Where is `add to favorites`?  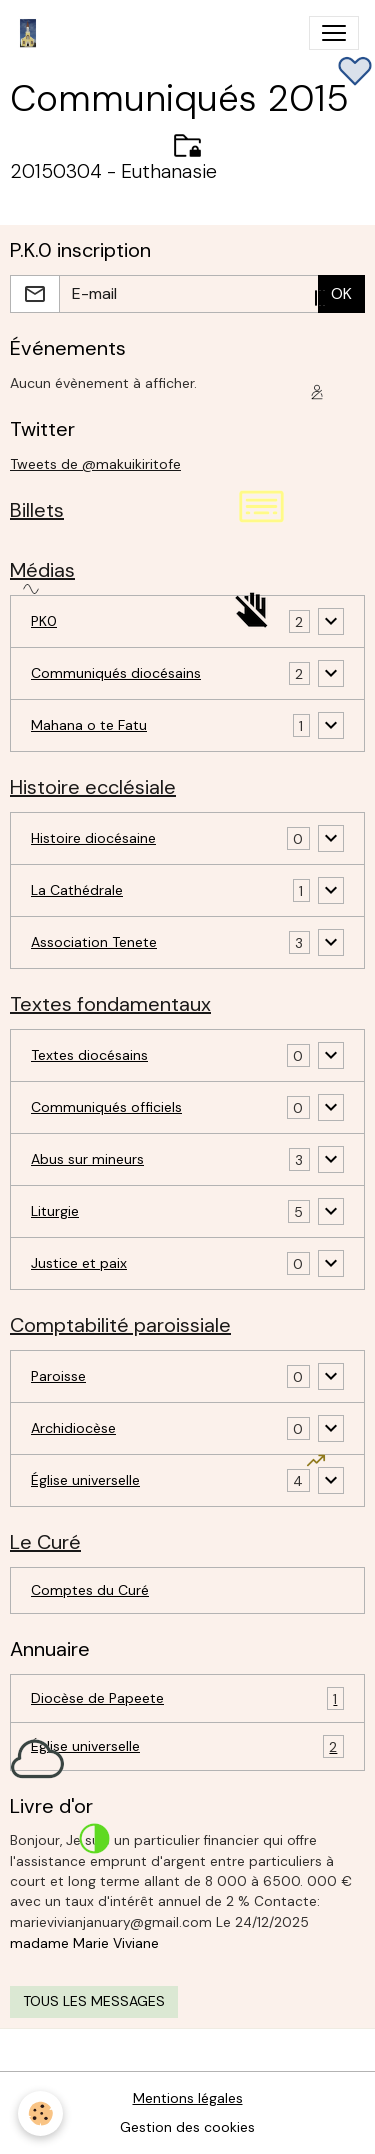
add to favorites is located at coordinates (355, 70).